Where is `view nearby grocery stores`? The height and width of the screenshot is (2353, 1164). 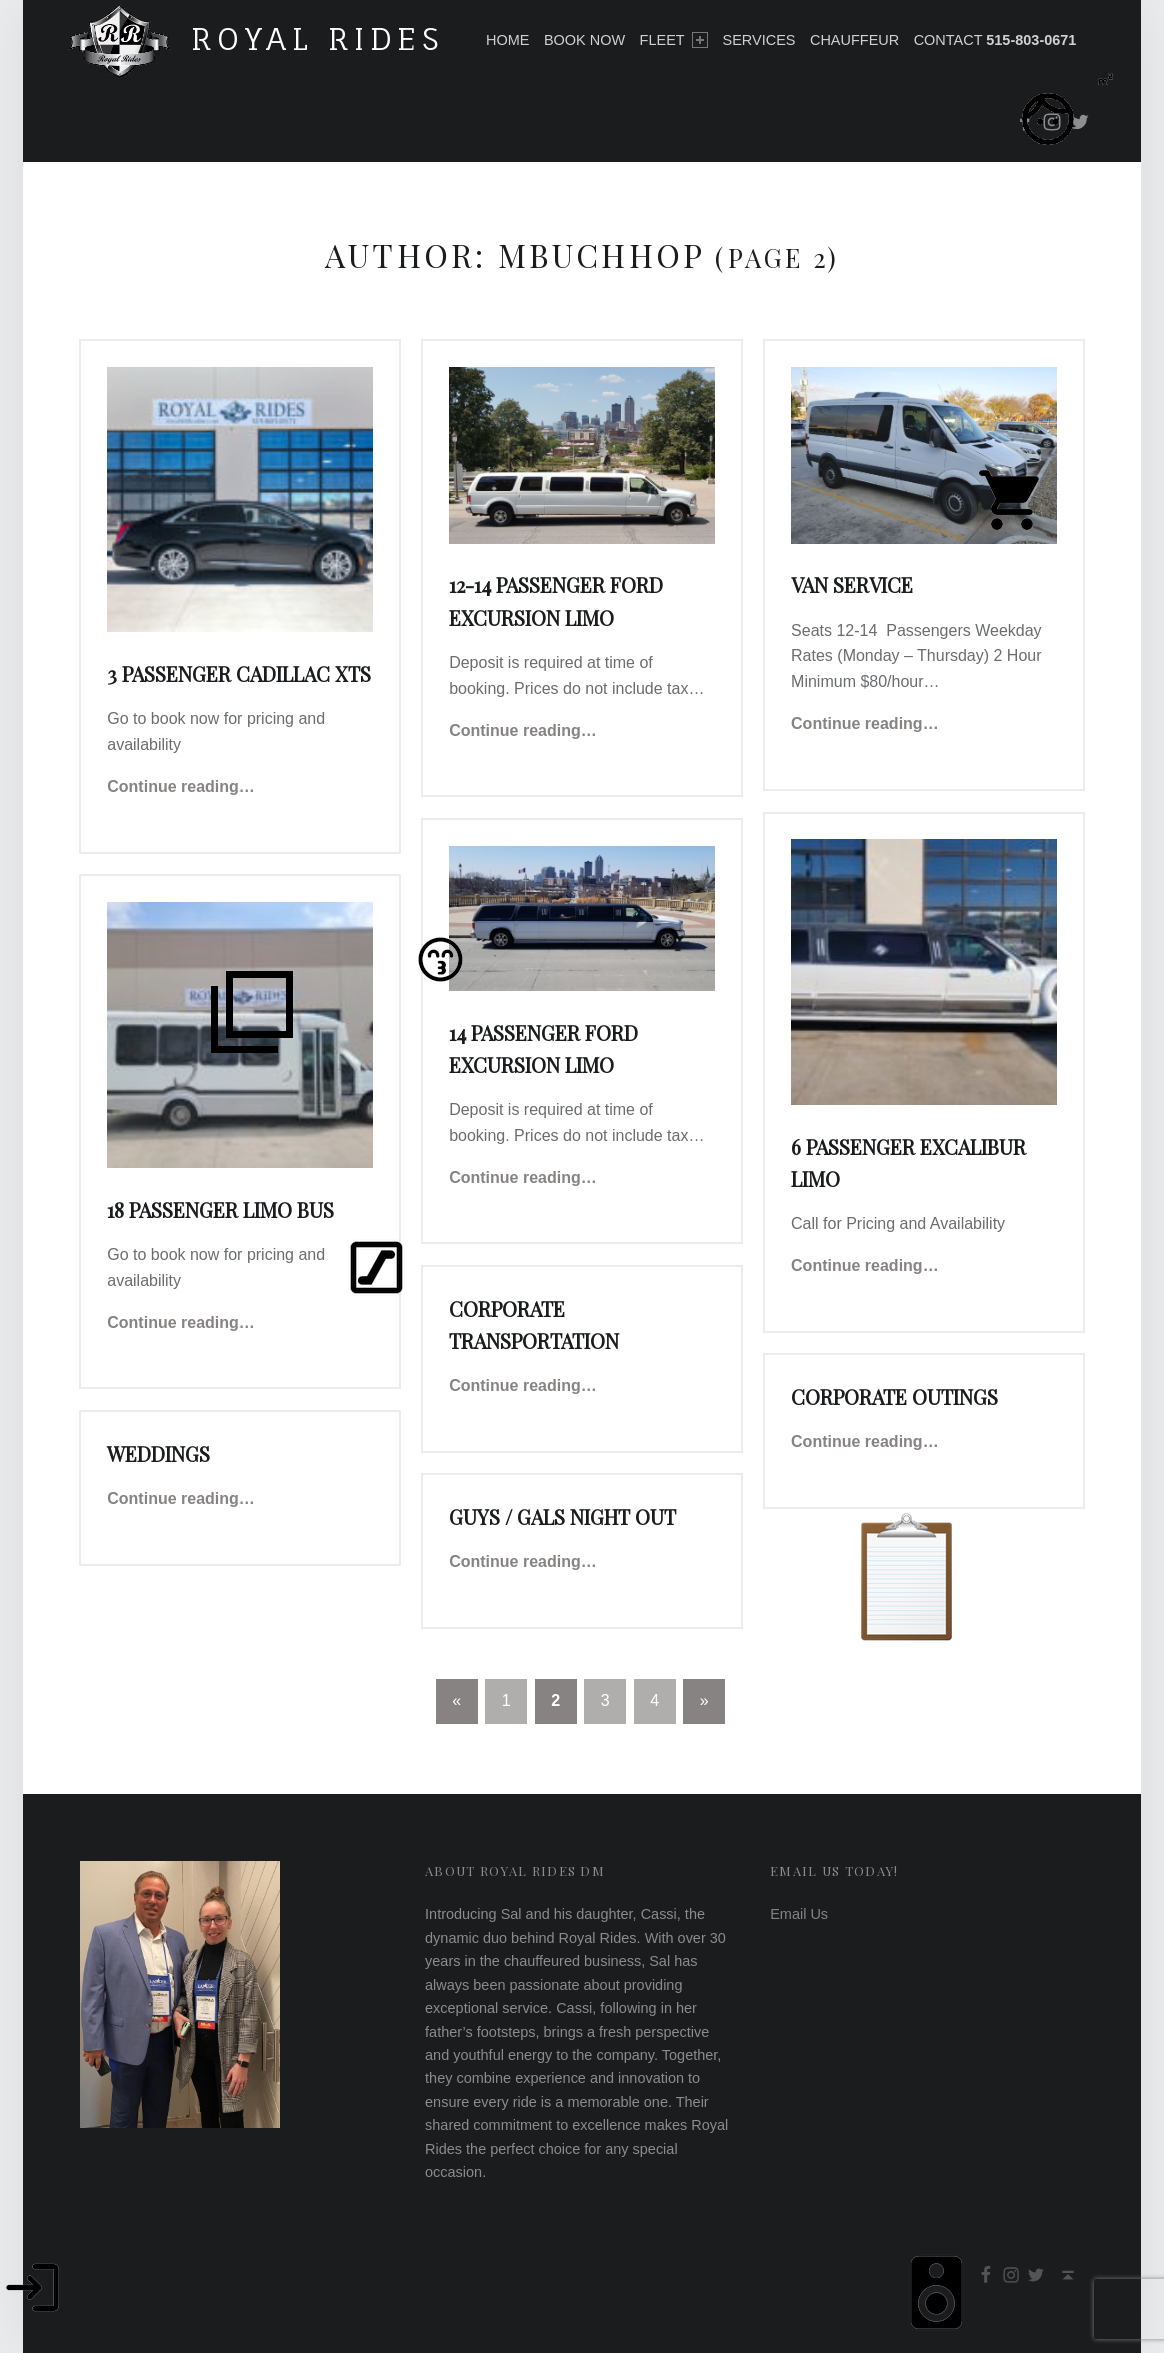 view nearby grocery stores is located at coordinates (1012, 500).